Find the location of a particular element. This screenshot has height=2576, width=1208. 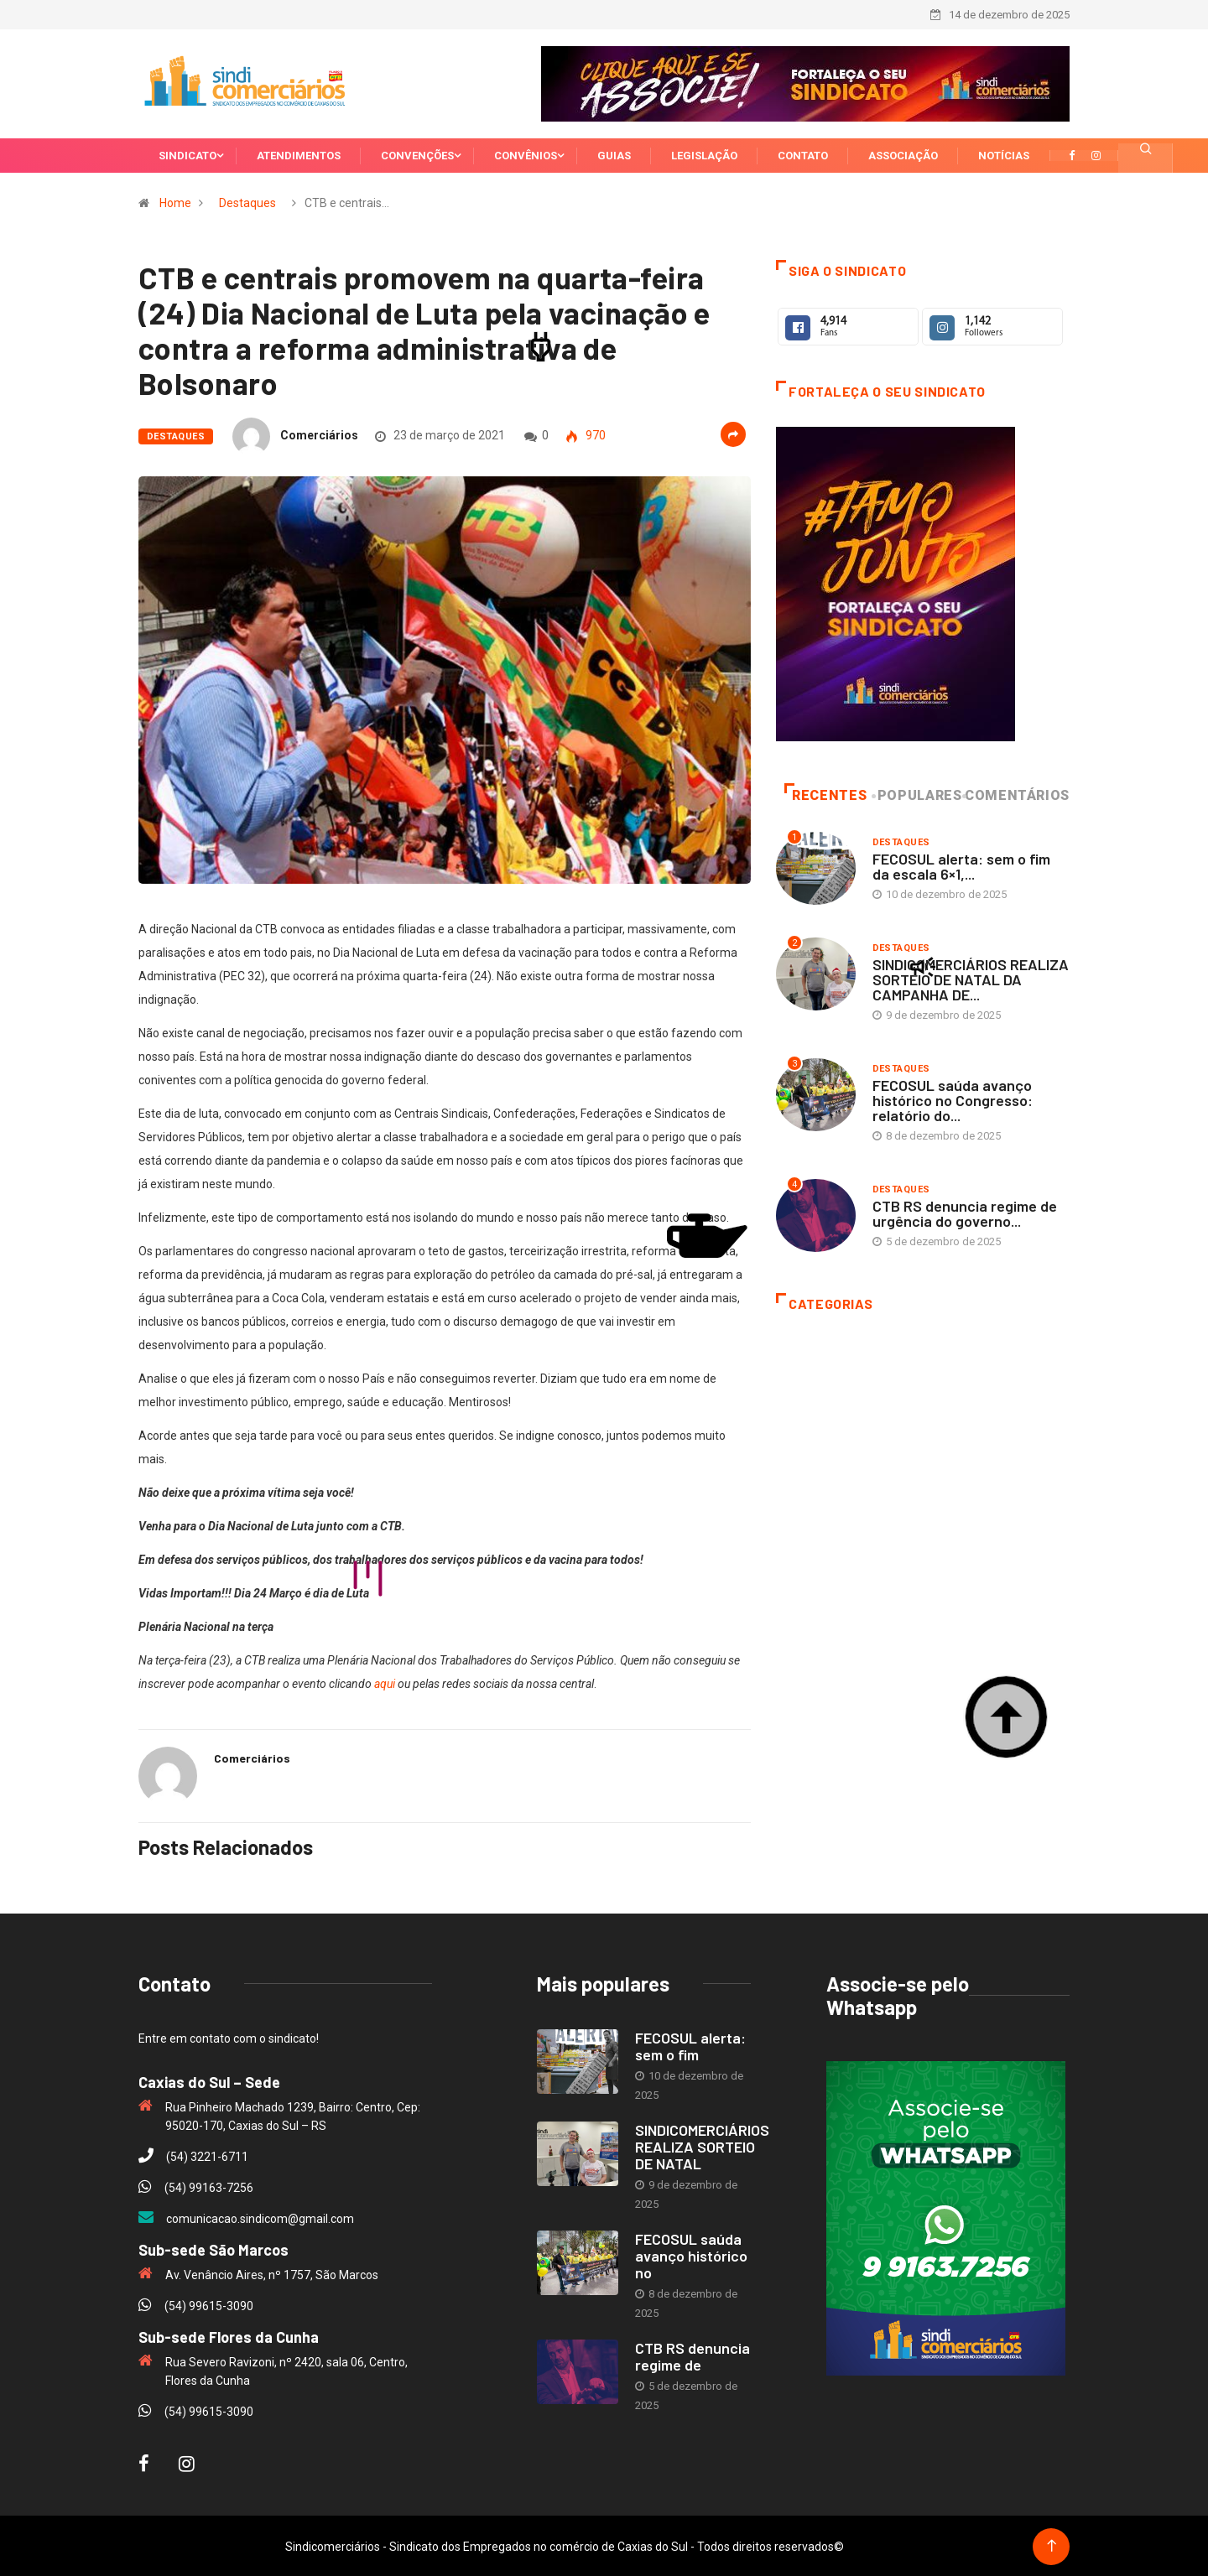

start a new campaign or announcement is located at coordinates (923, 967).